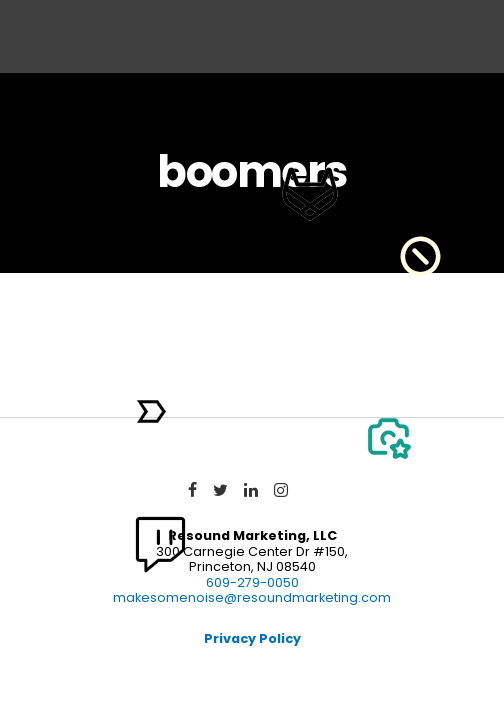 The image size is (504, 720). I want to click on open GitLab repository, so click(310, 193).